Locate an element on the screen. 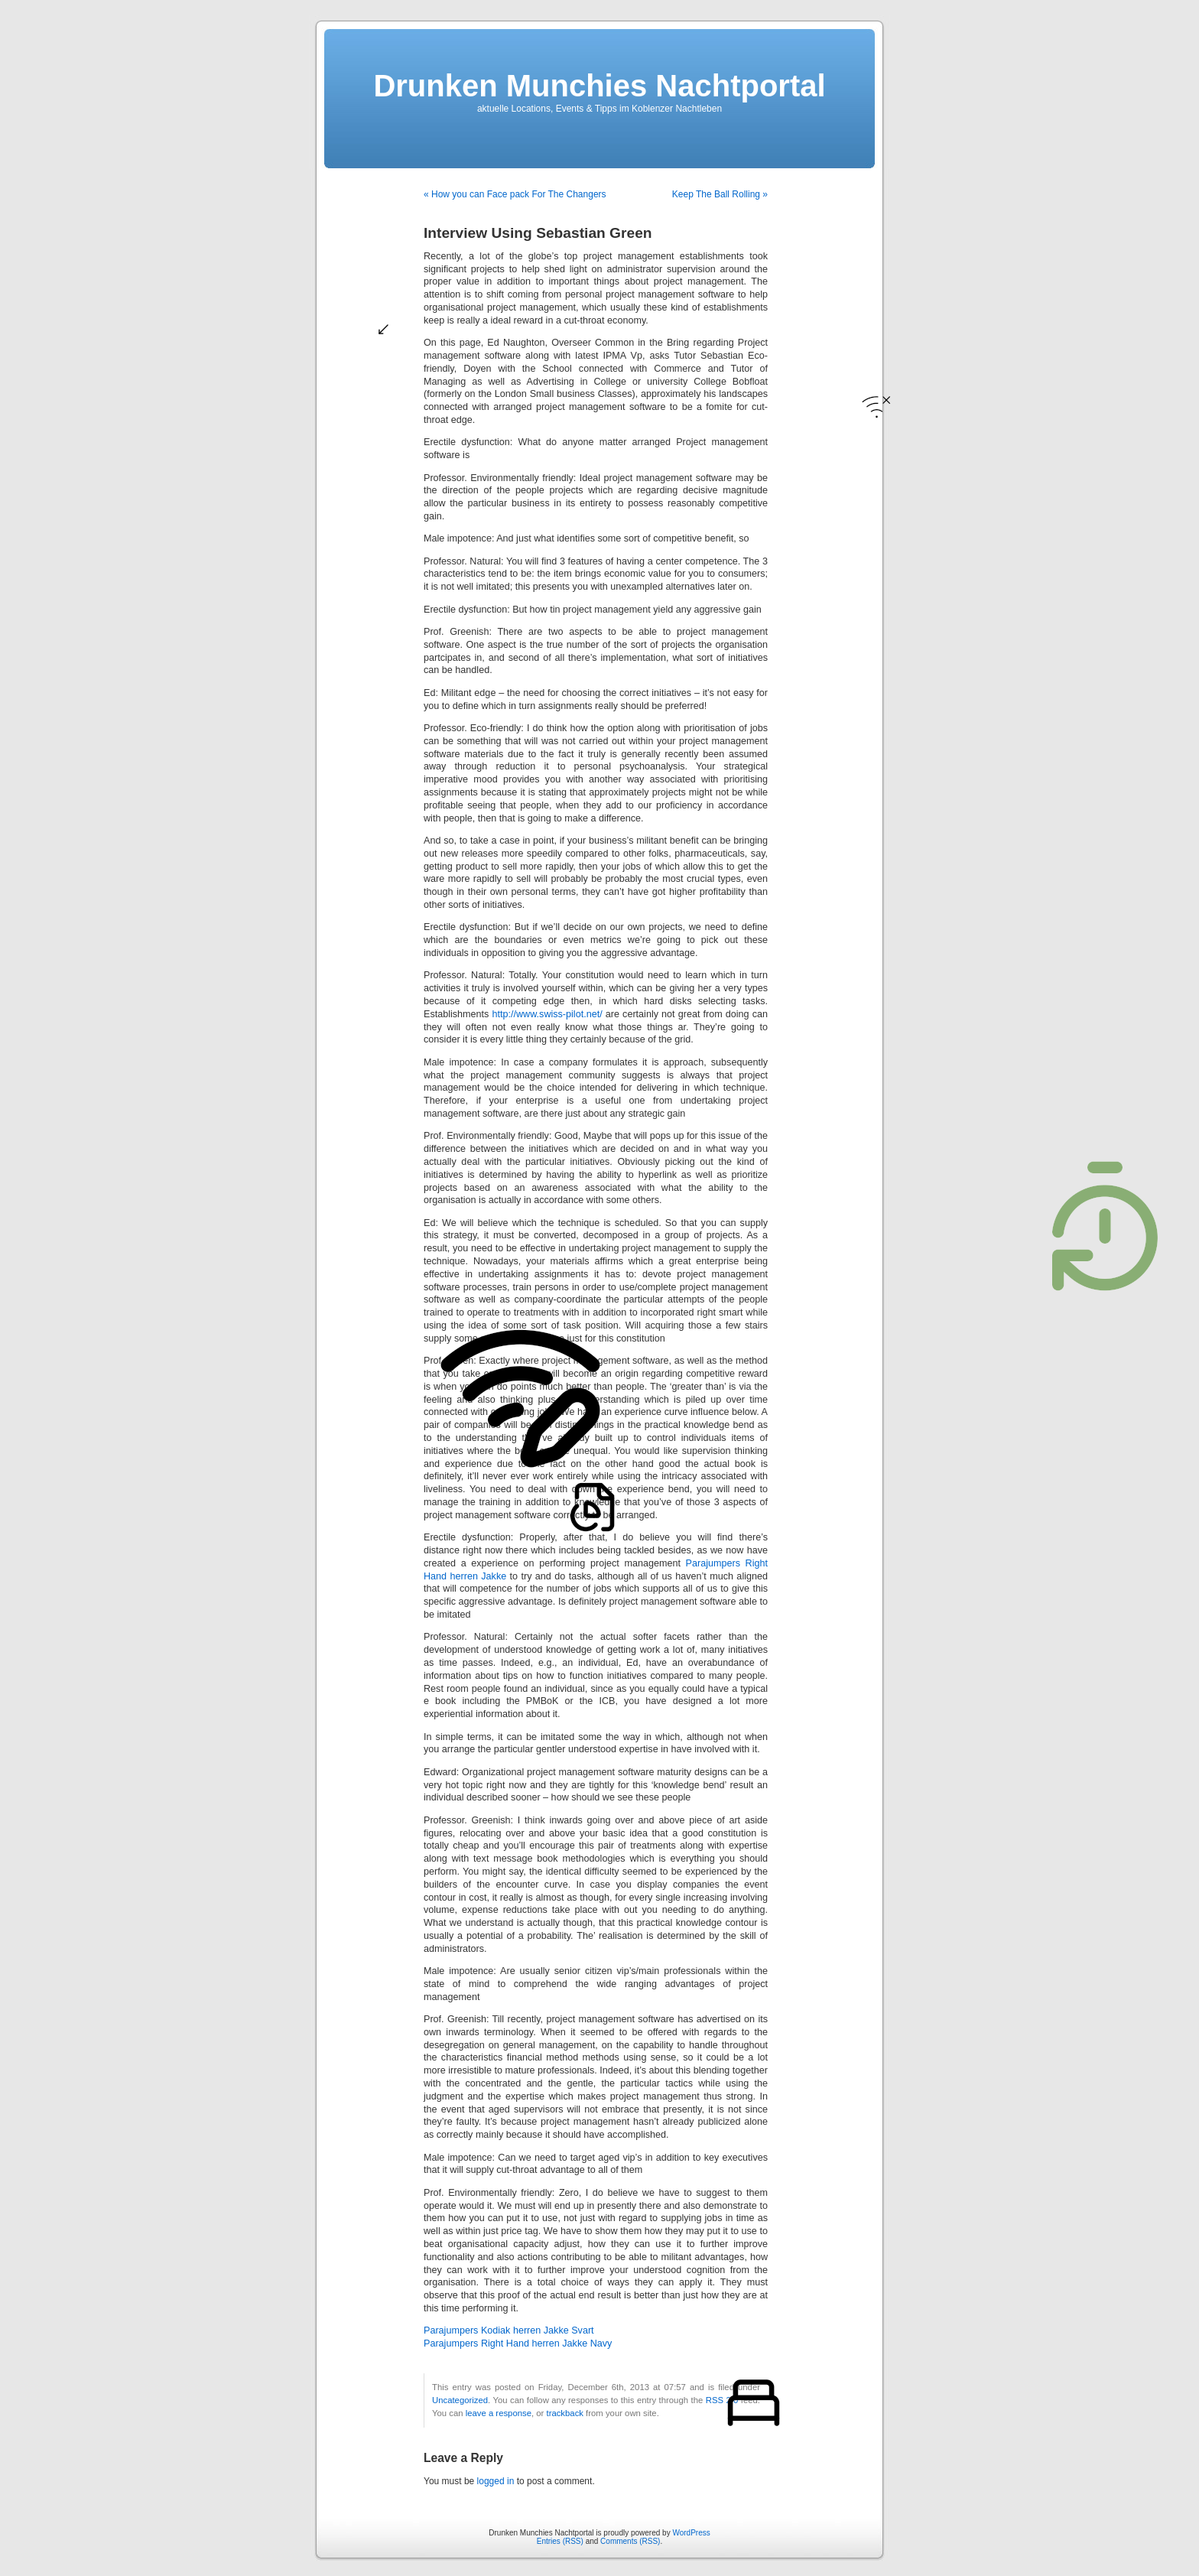  indicates no wifi connection available is located at coordinates (876, 406).